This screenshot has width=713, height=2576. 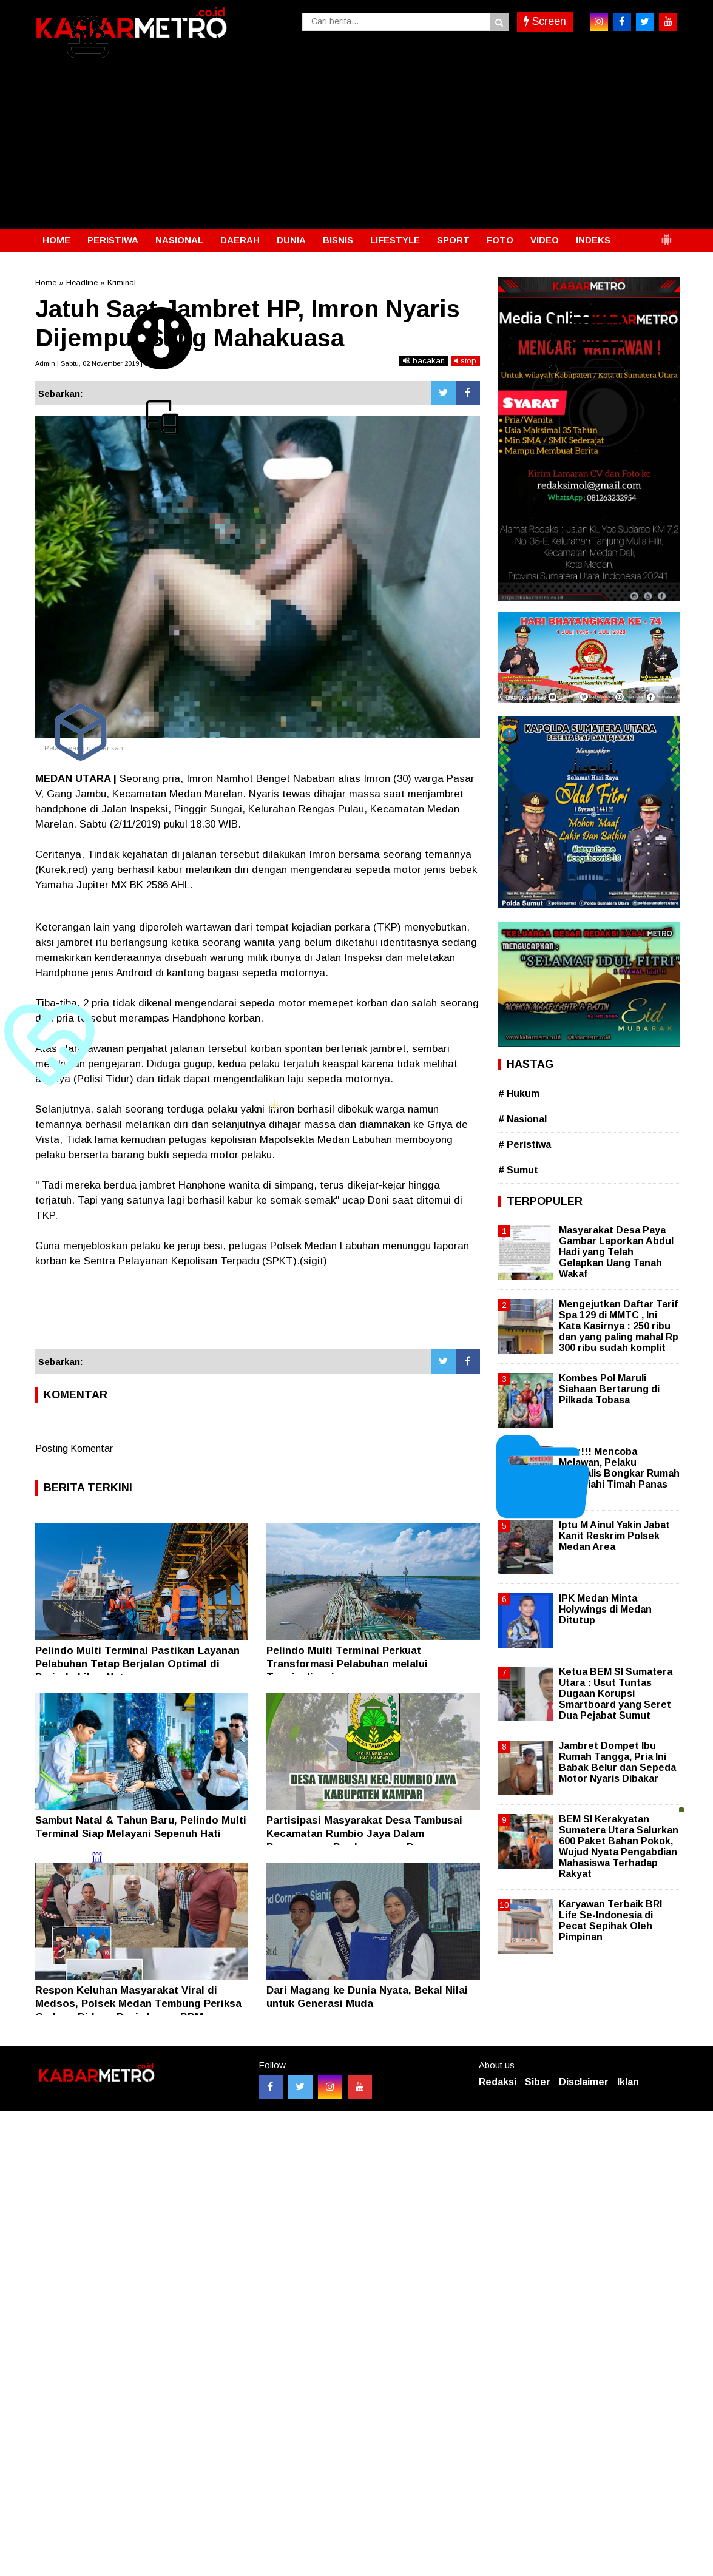 I want to click on an open folder in a file browser, so click(x=544, y=1477).